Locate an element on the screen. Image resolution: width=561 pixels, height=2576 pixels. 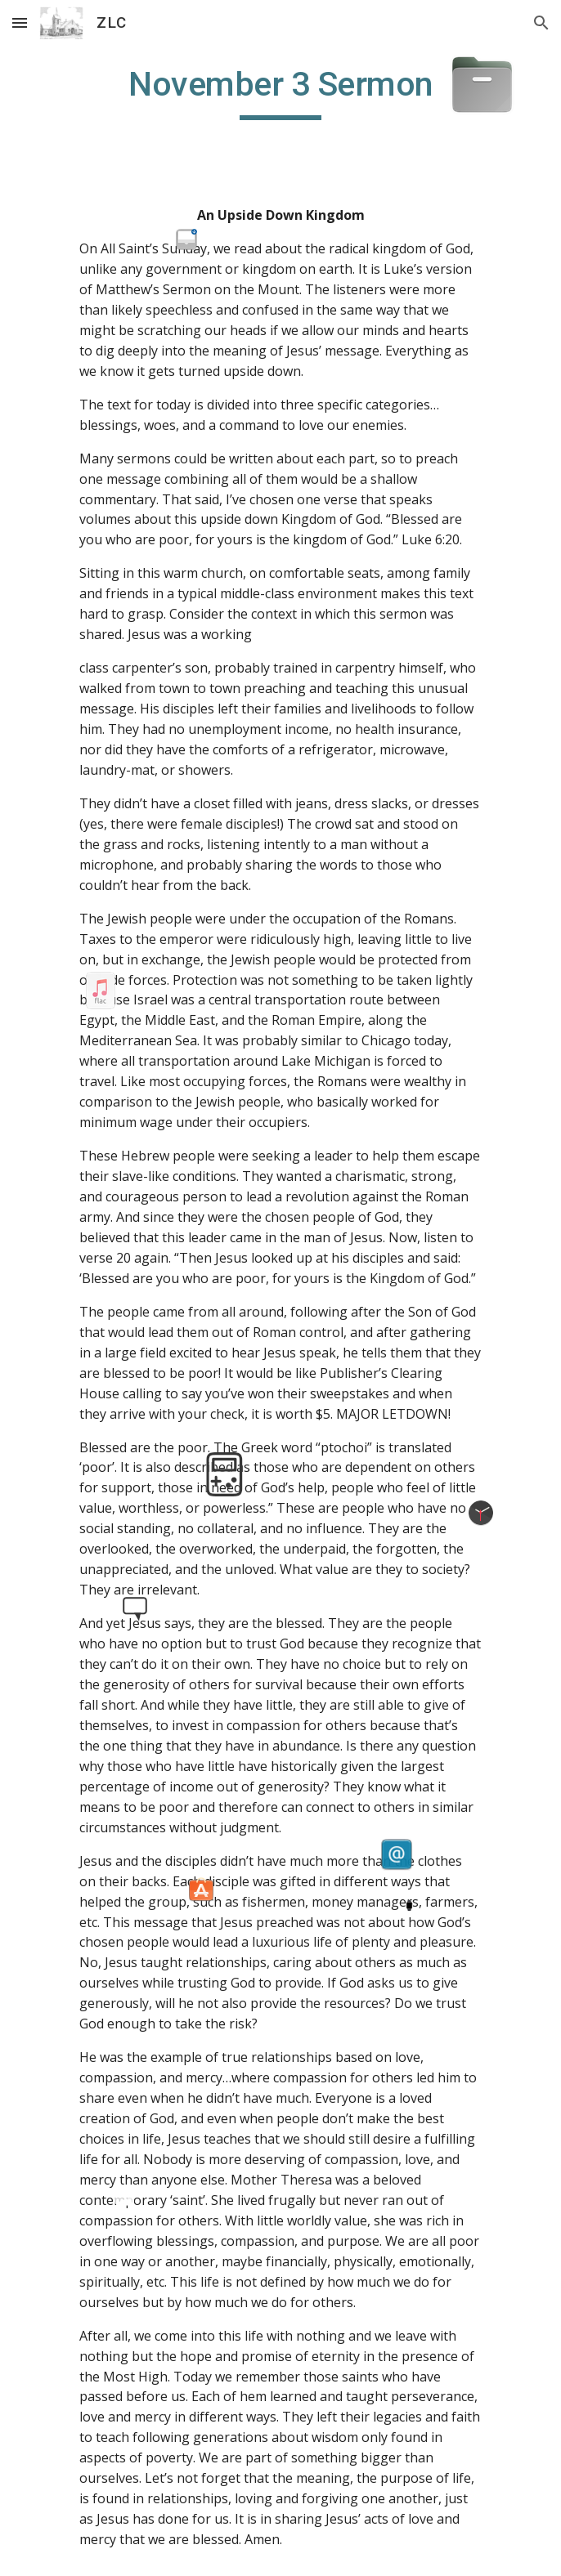
a flac audio file is located at coordinates (101, 991).